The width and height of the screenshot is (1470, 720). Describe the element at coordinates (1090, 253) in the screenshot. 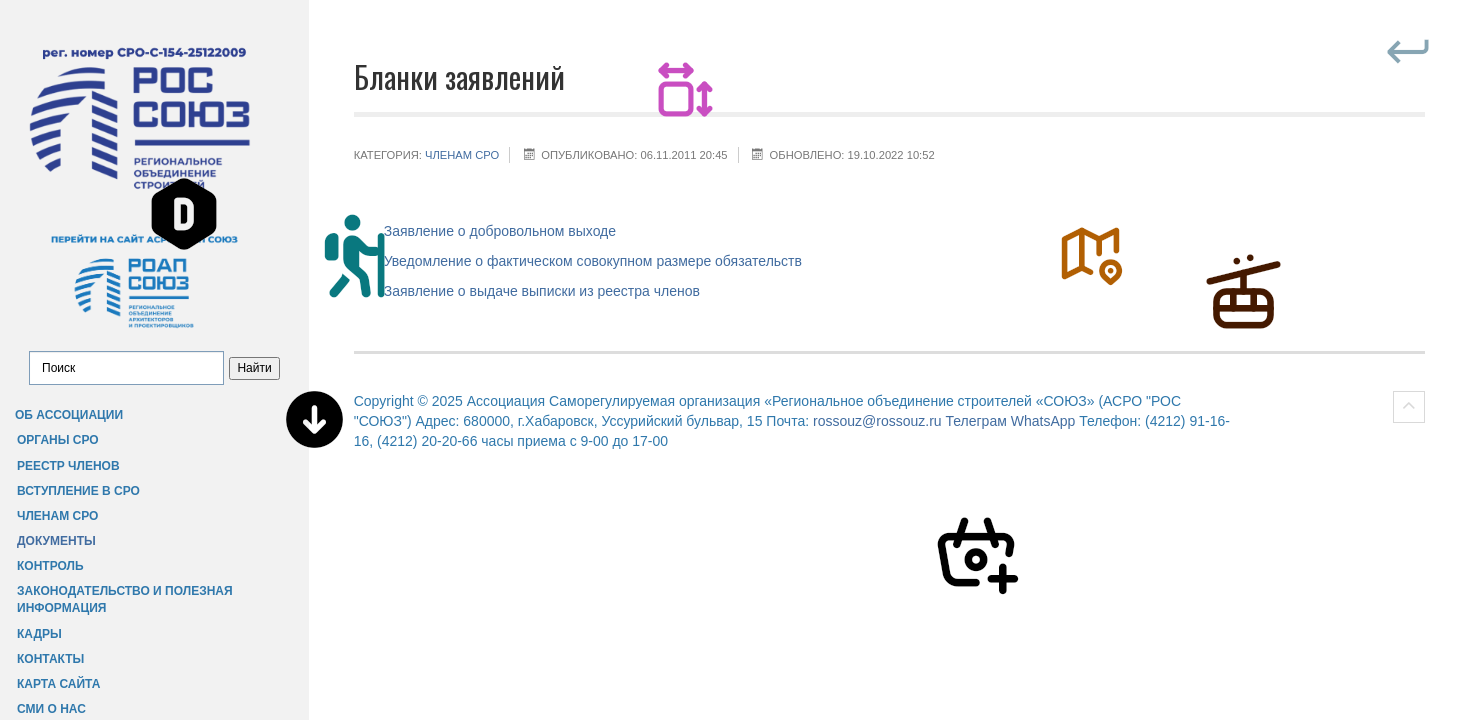

I see `view location on map` at that location.